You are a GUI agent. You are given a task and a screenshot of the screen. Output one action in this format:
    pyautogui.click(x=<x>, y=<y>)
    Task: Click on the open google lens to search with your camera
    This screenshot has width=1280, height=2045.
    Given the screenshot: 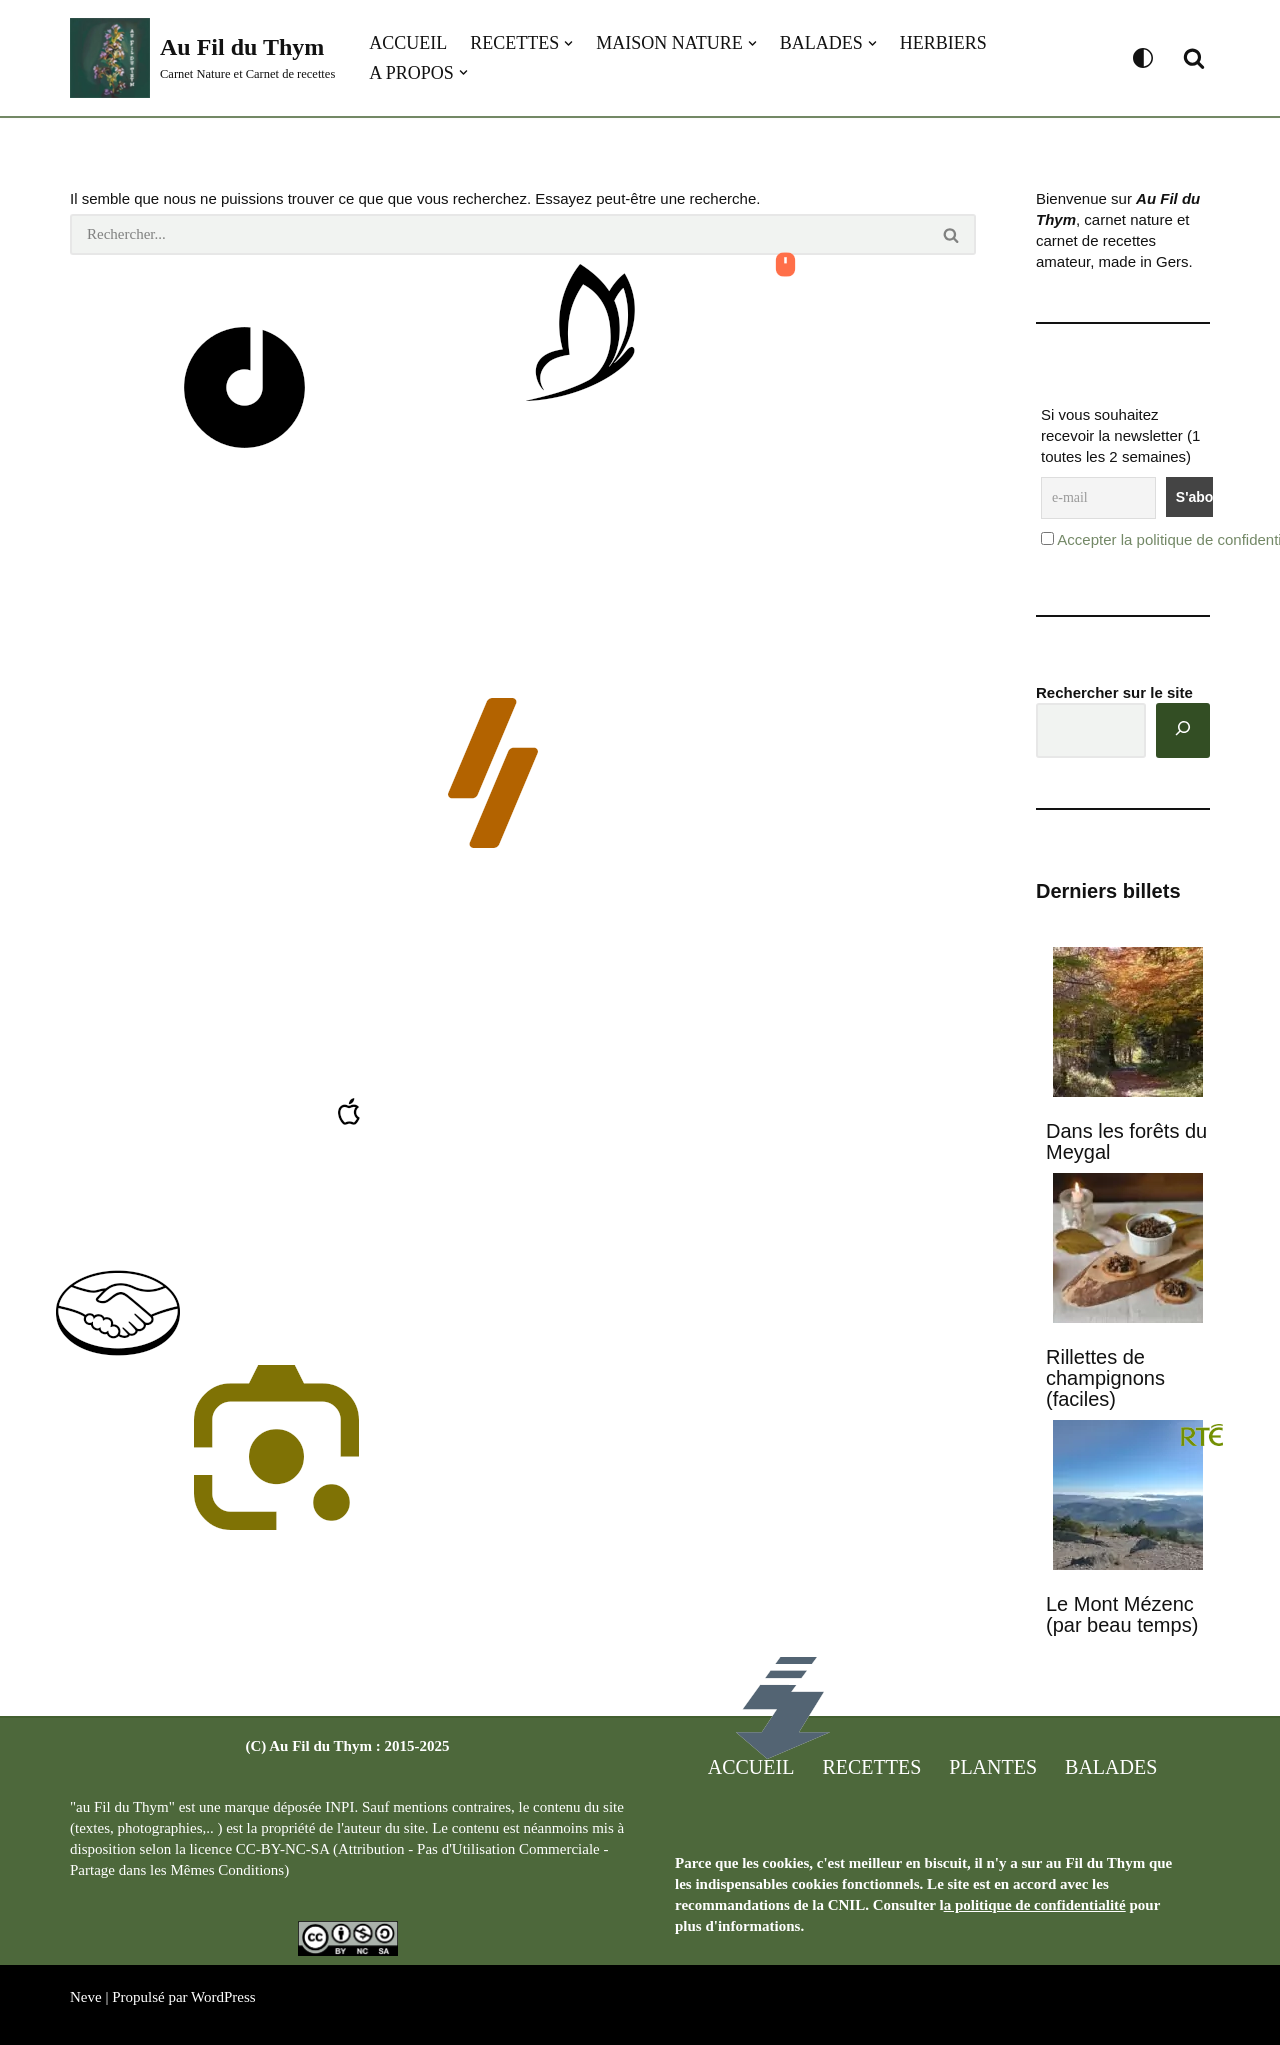 What is the action you would take?
    pyautogui.click(x=276, y=1447)
    